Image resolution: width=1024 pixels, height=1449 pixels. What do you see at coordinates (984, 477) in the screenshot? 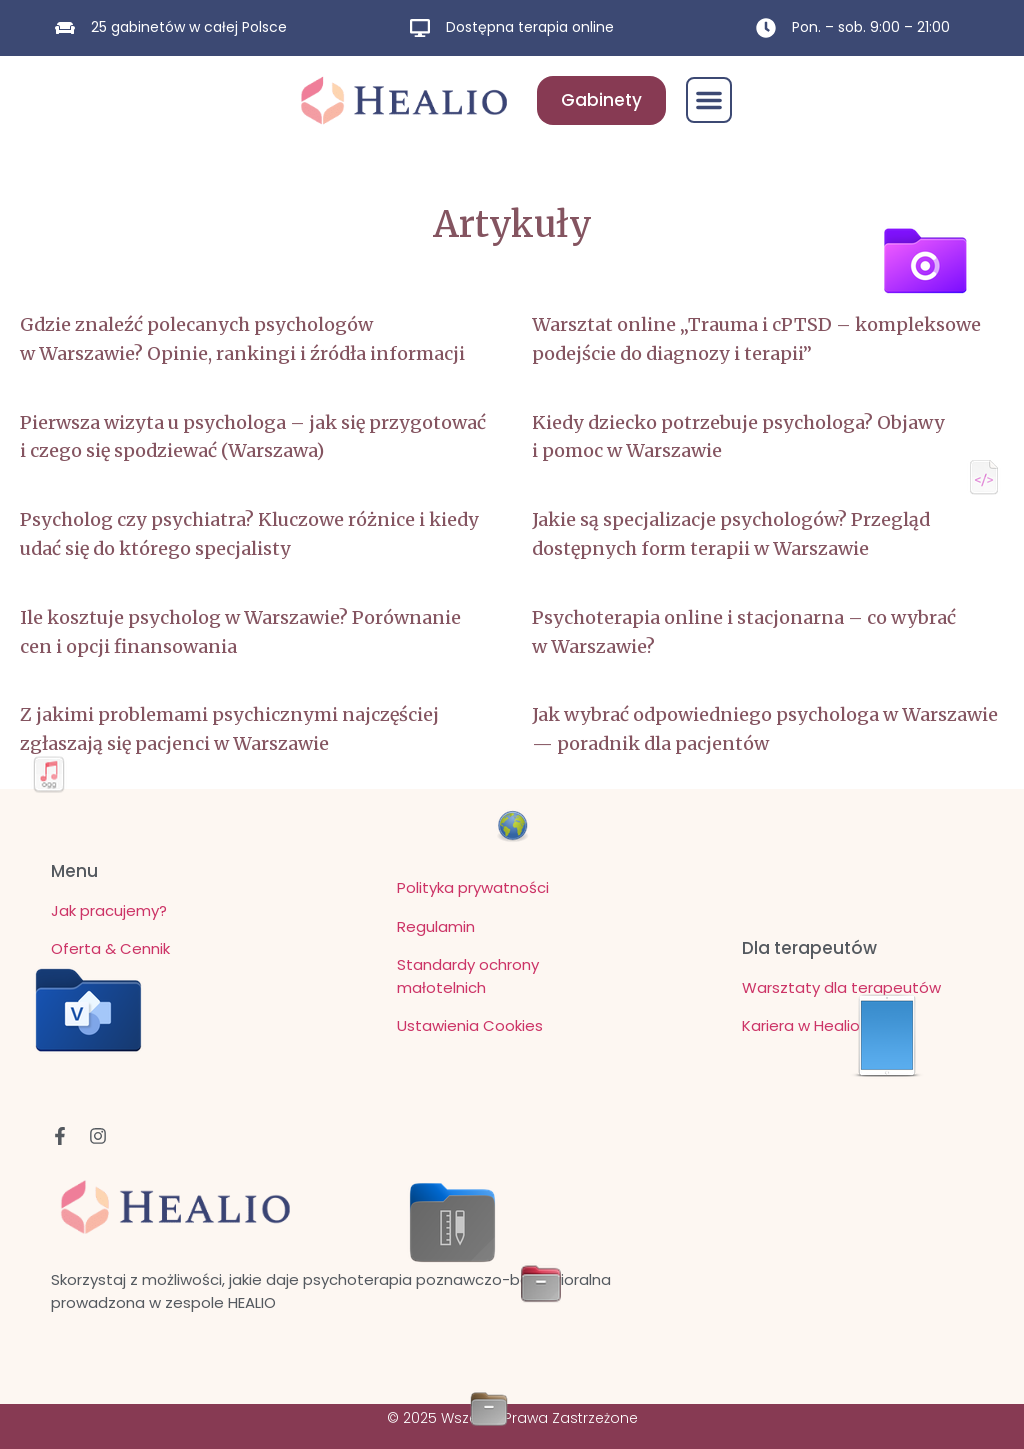
I see `an XML or markup file` at bounding box center [984, 477].